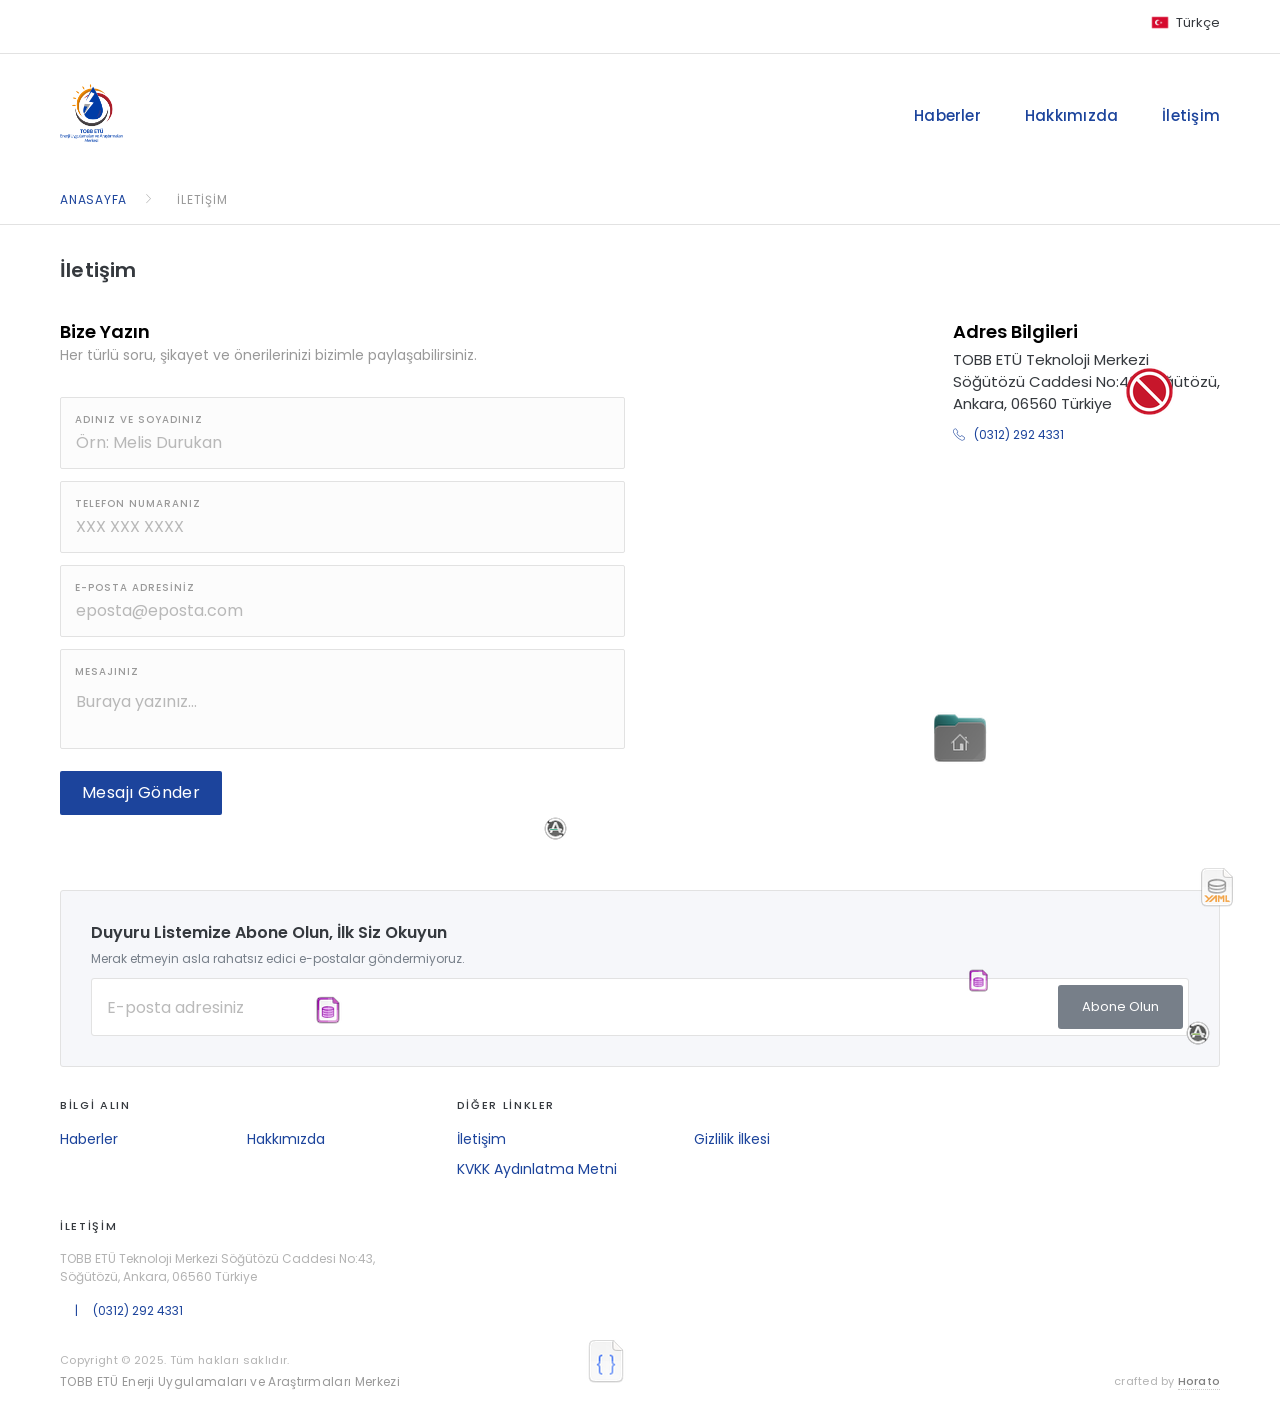 The height and width of the screenshot is (1421, 1280). What do you see at coordinates (1217, 887) in the screenshot?
I see `a yaml configuration file` at bounding box center [1217, 887].